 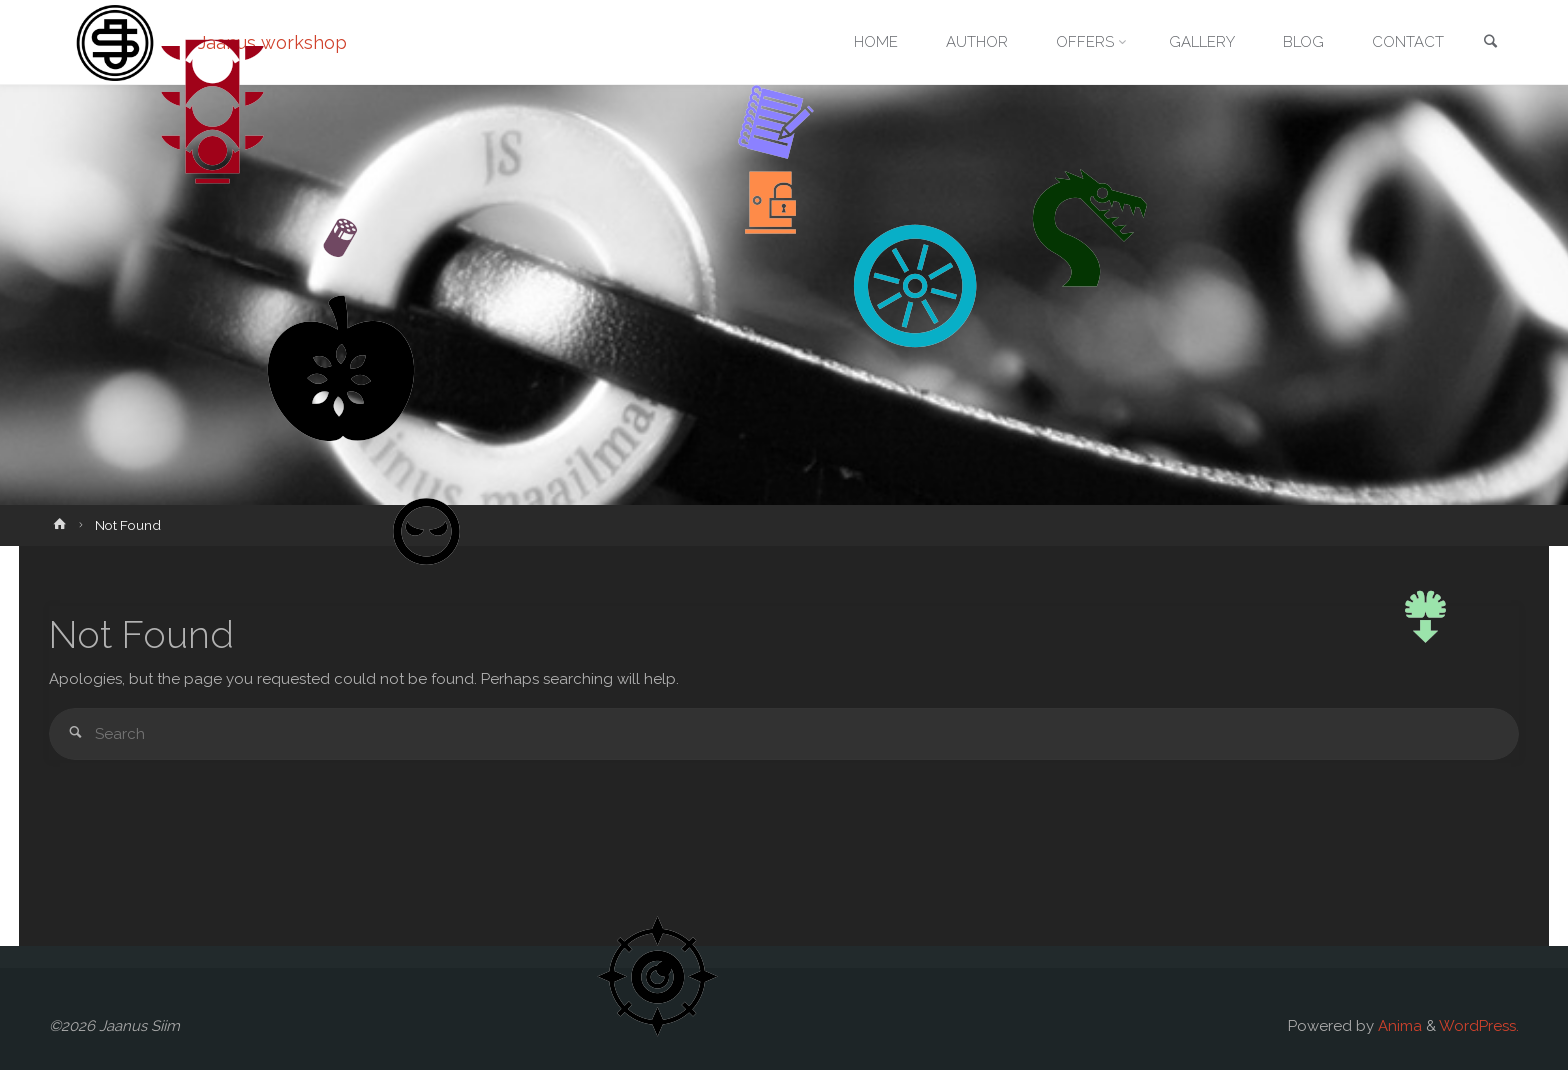 What do you see at coordinates (915, 286) in the screenshot?
I see `select a wheel or cart component in a game` at bounding box center [915, 286].